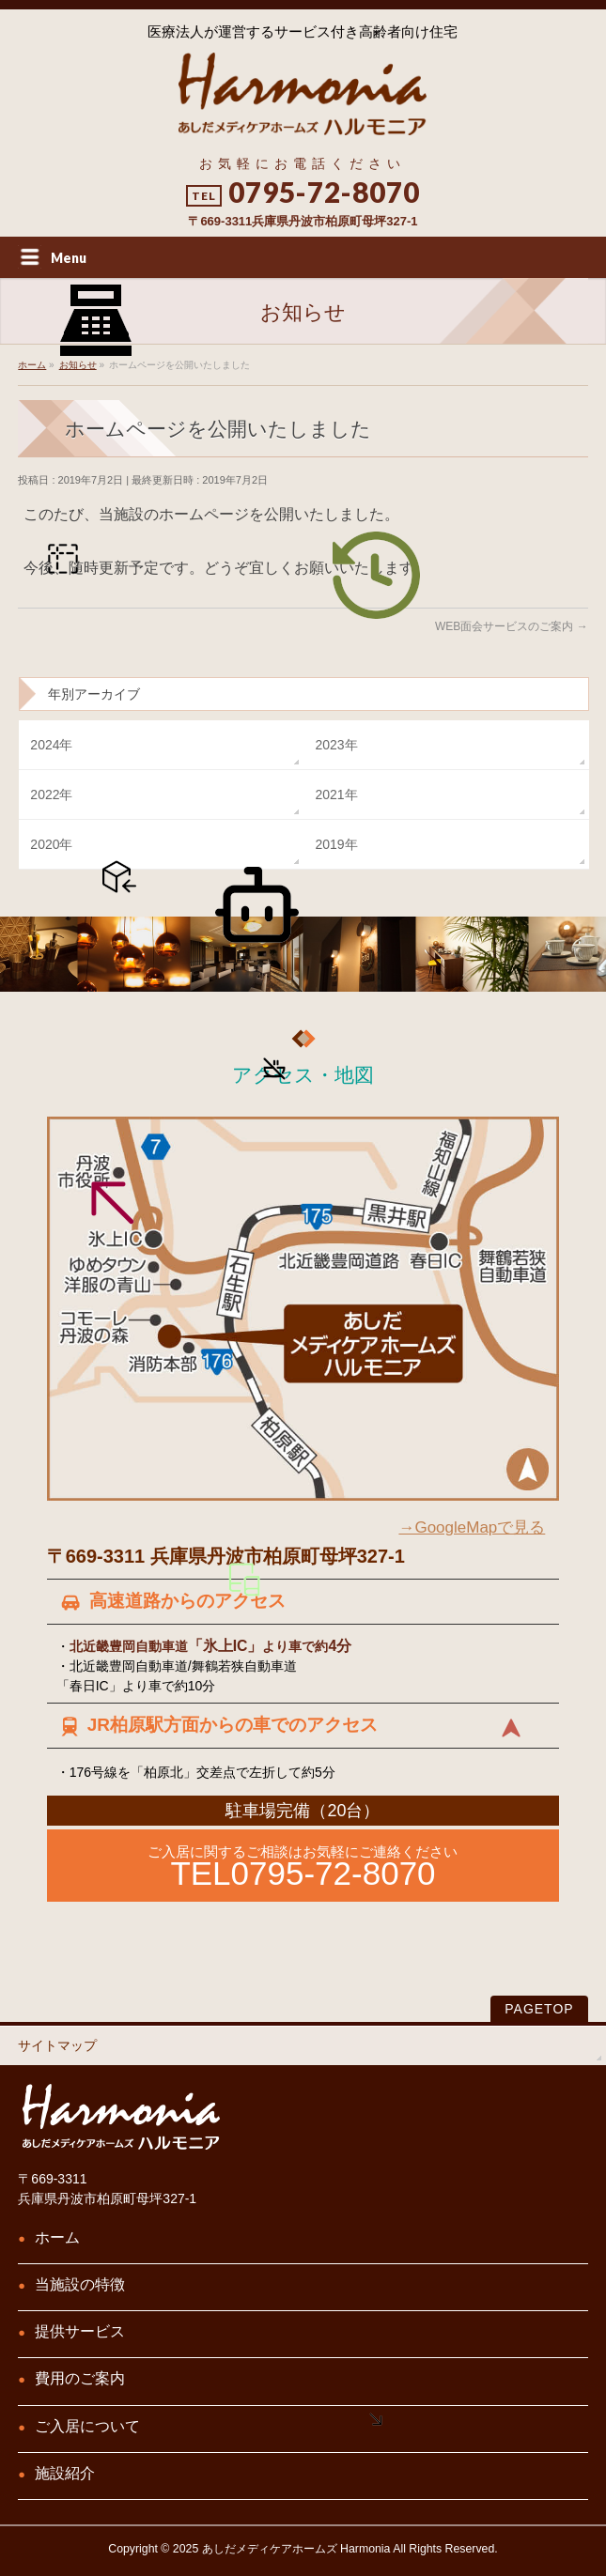  Describe the element at coordinates (119, 877) in the screenshot. I see `view package dependencies` at that location.